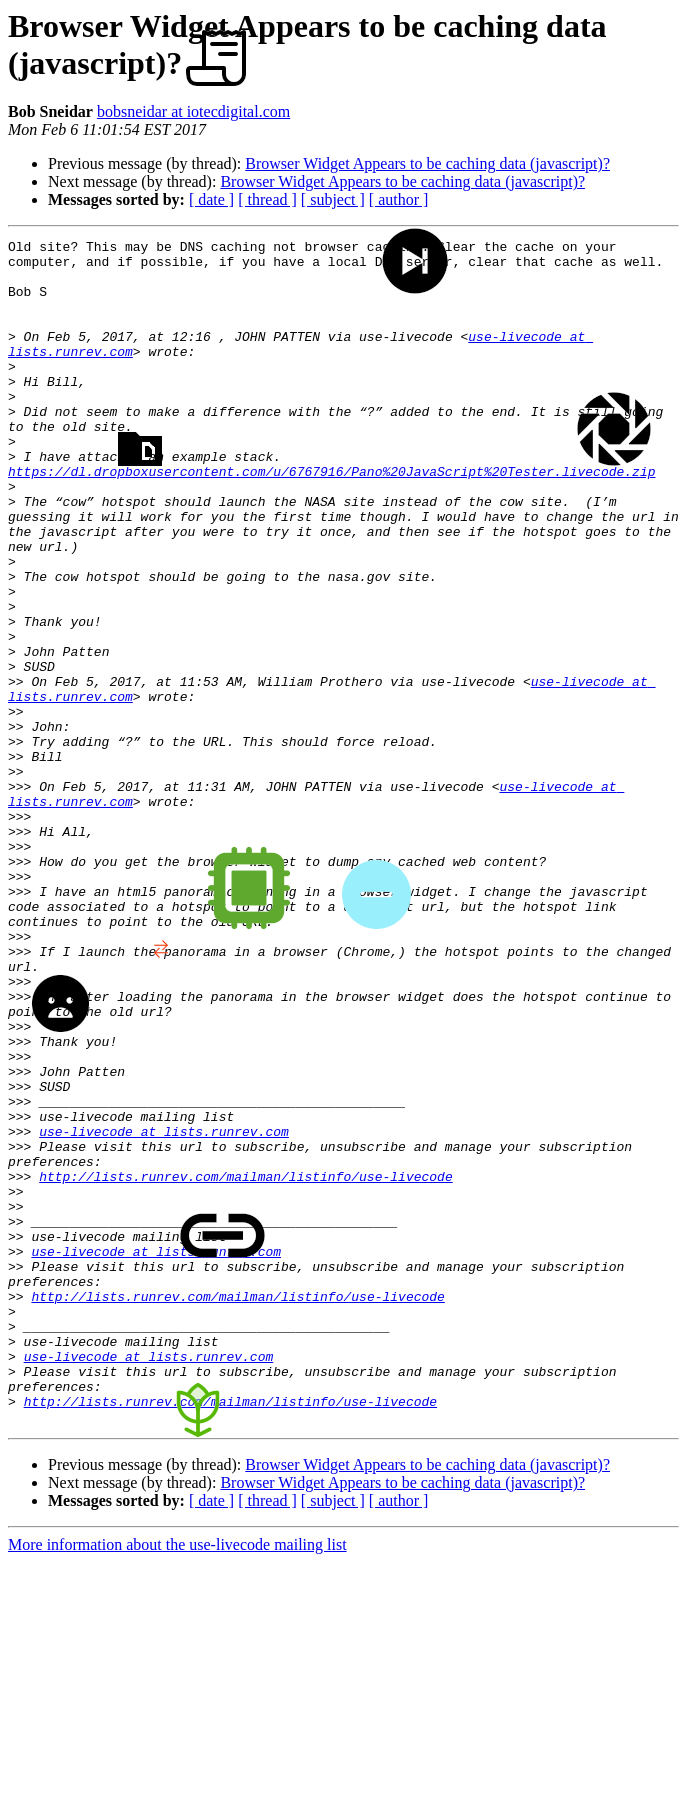 The height and width of the screenshot is (1799, 687). I want to click on leave negative feedback or reaction, so click(60, 1003).